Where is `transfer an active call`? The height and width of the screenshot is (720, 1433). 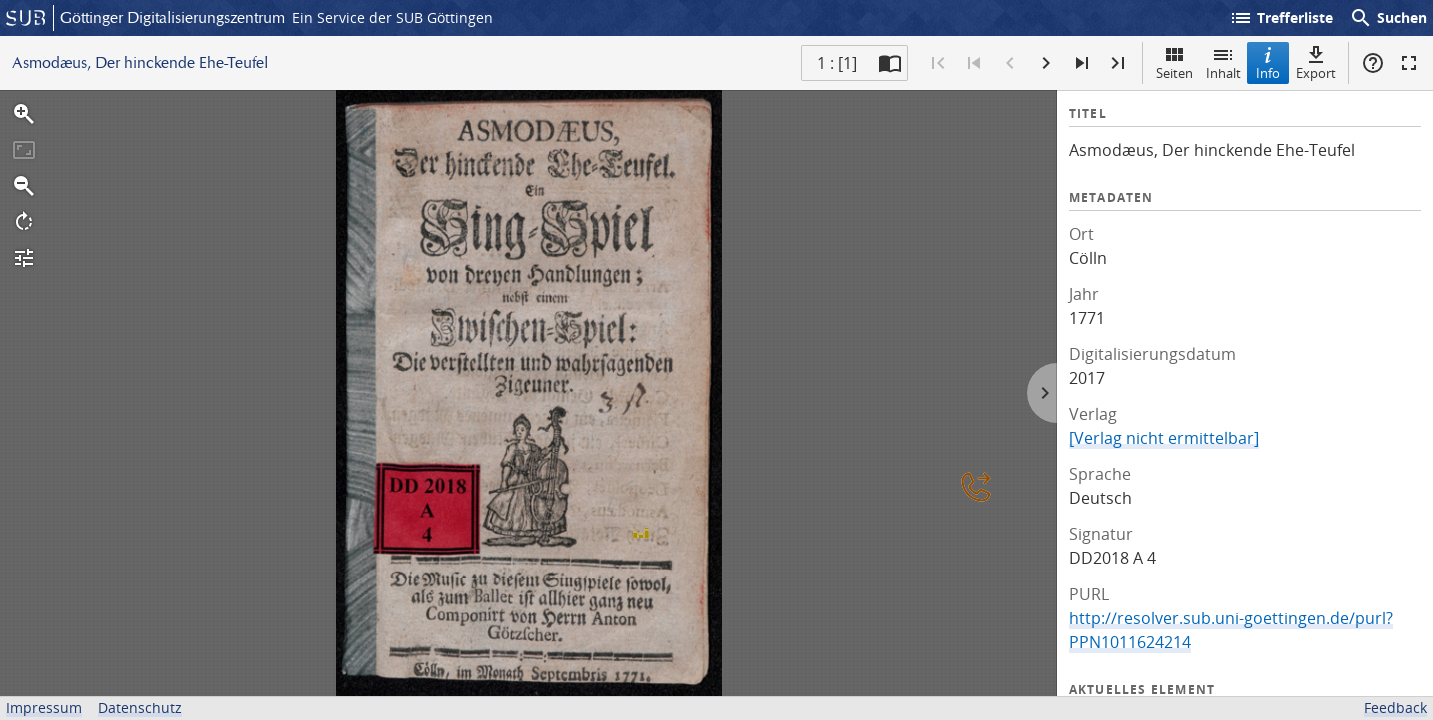 transfer an active call is located at coordinates (976, 486).